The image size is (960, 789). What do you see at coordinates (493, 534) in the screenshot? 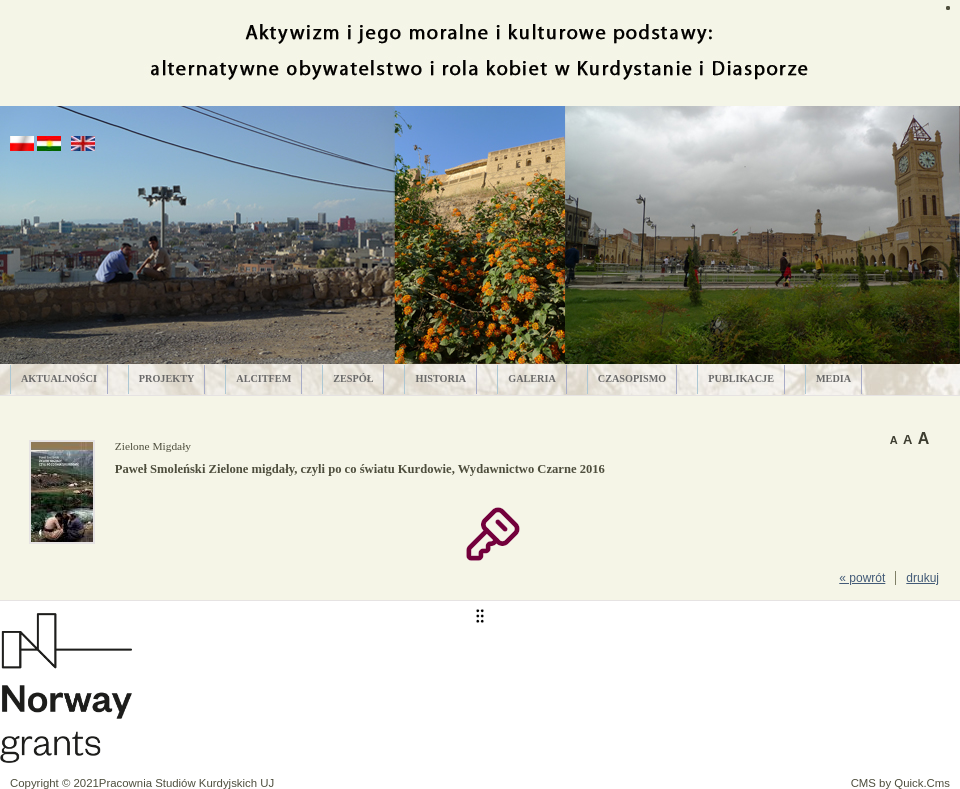
I see `access security or authentication settings` at bounding box center [493, 534].